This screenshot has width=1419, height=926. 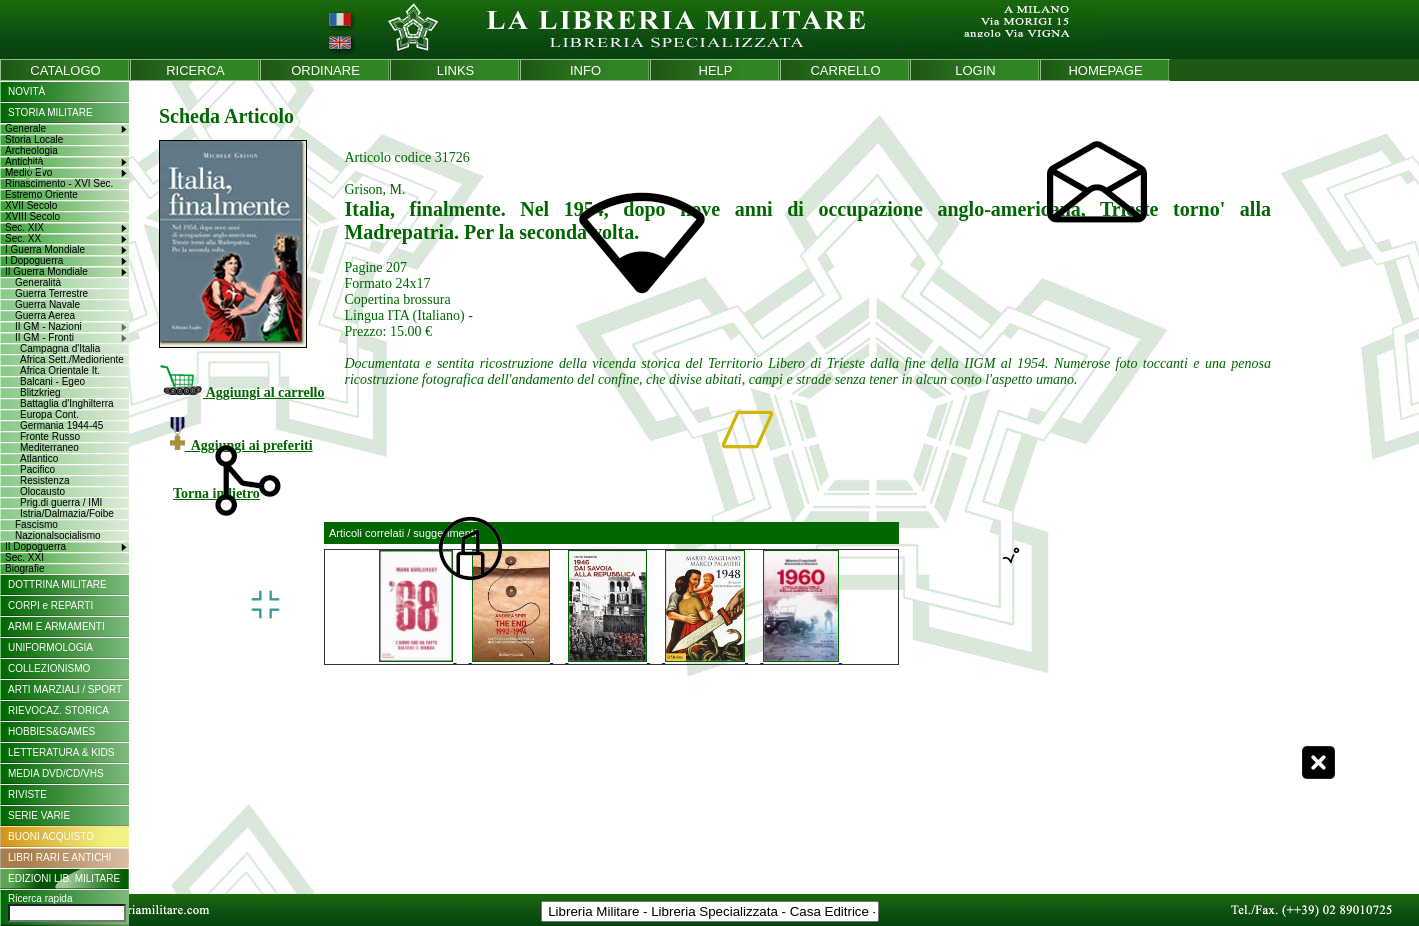 I want to click on activate highlighter tool, so click(x=470, y=548).